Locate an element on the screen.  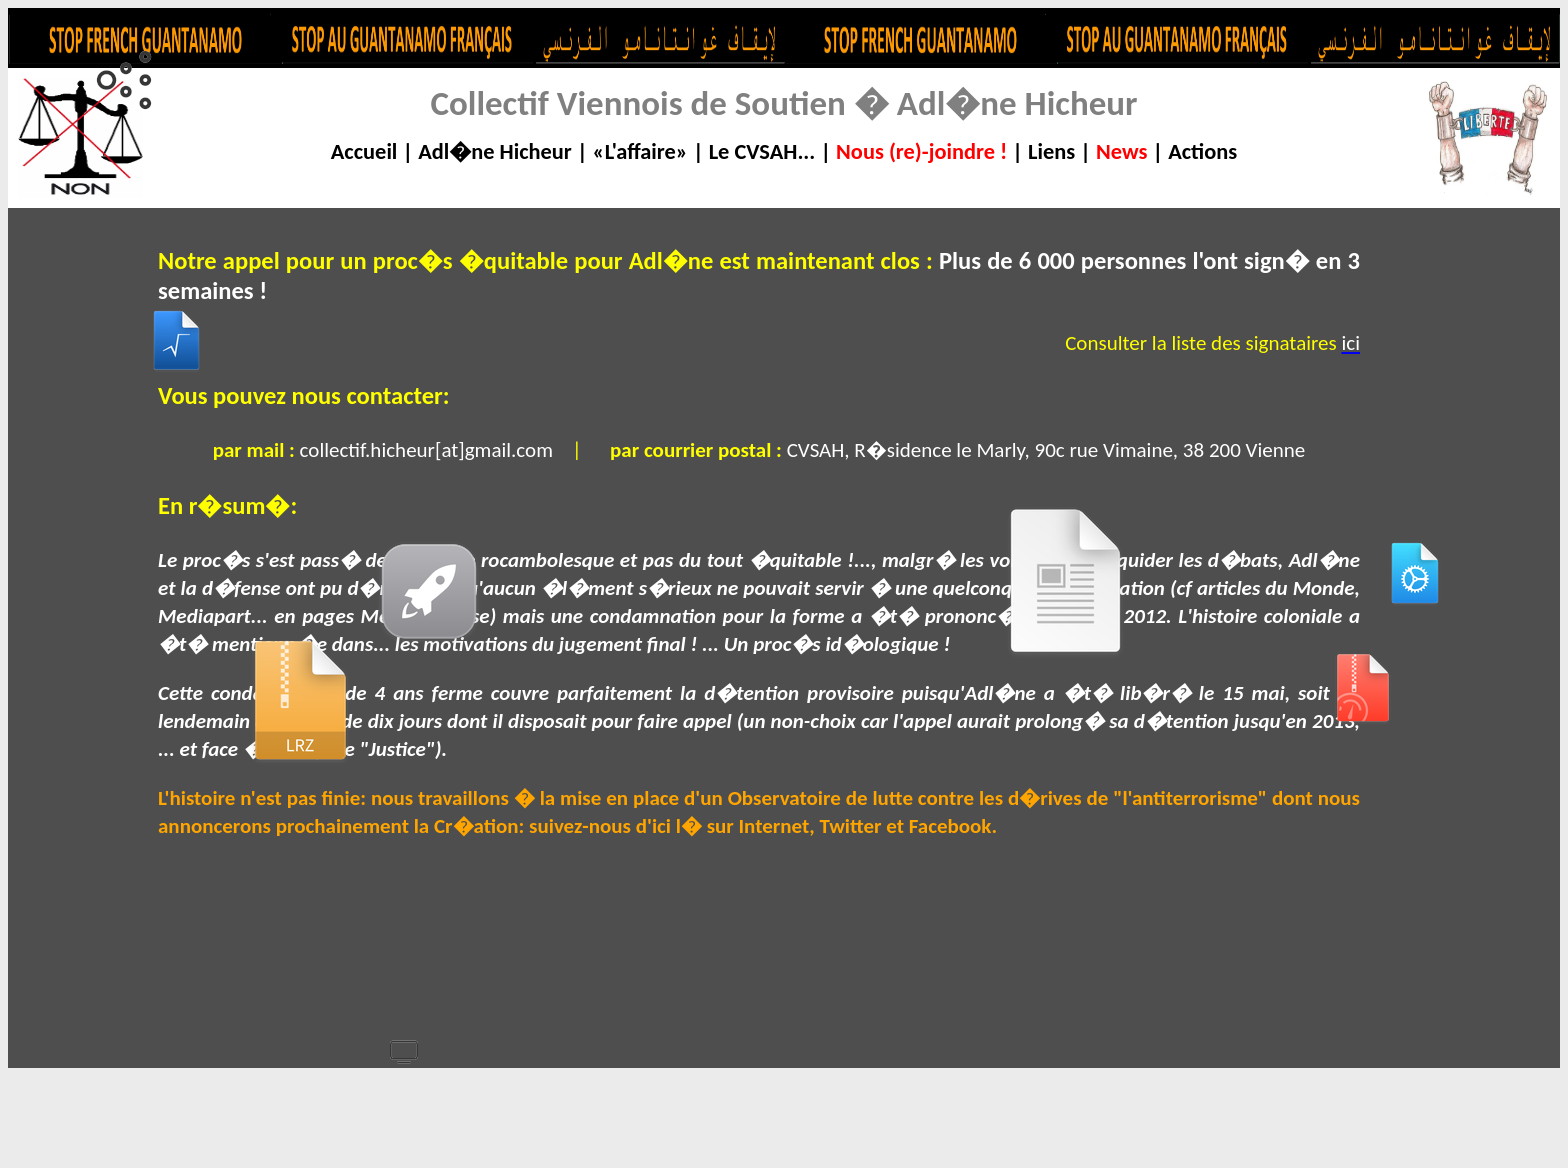
an AppImage application package file is located at coordinates (1415, 573).